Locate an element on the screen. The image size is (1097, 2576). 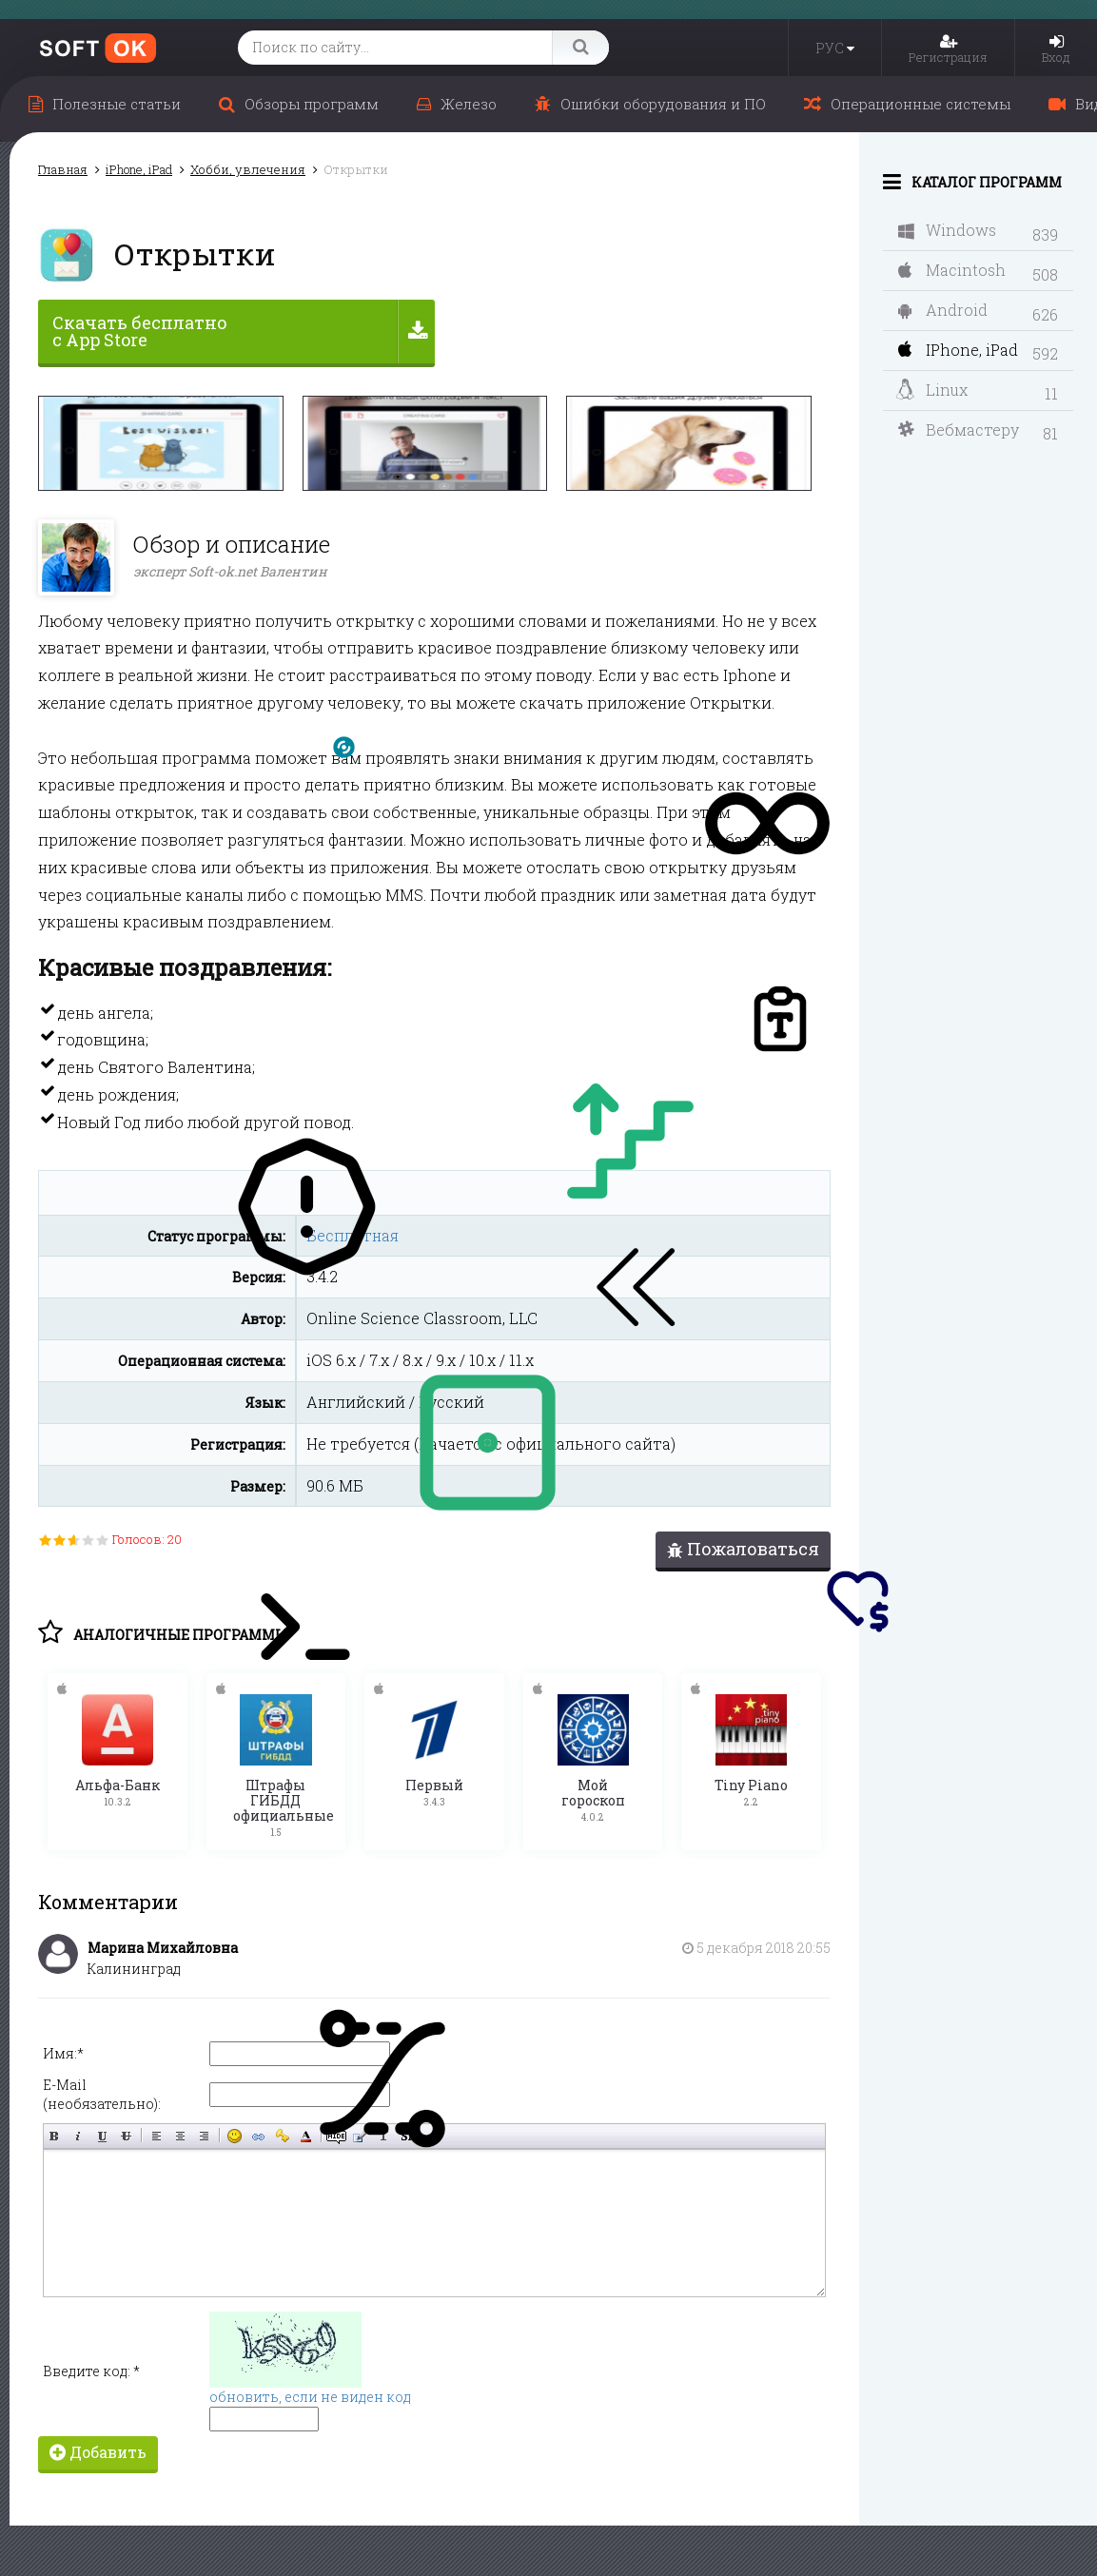
indicates unlimited or infinite content is located at coordinates (767, 823).